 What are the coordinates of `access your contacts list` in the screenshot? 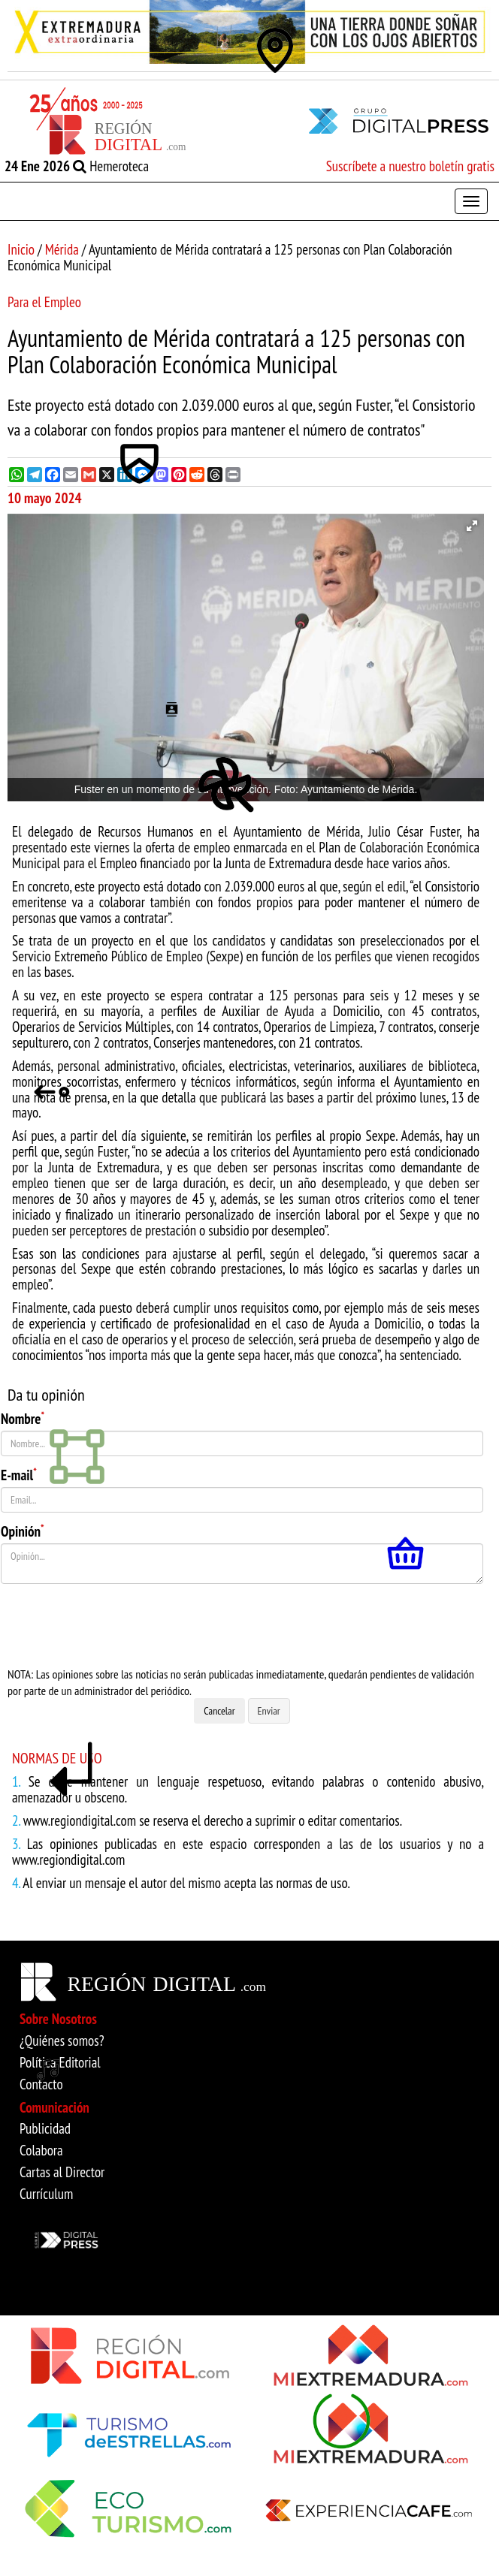 It's located at (171, 709).